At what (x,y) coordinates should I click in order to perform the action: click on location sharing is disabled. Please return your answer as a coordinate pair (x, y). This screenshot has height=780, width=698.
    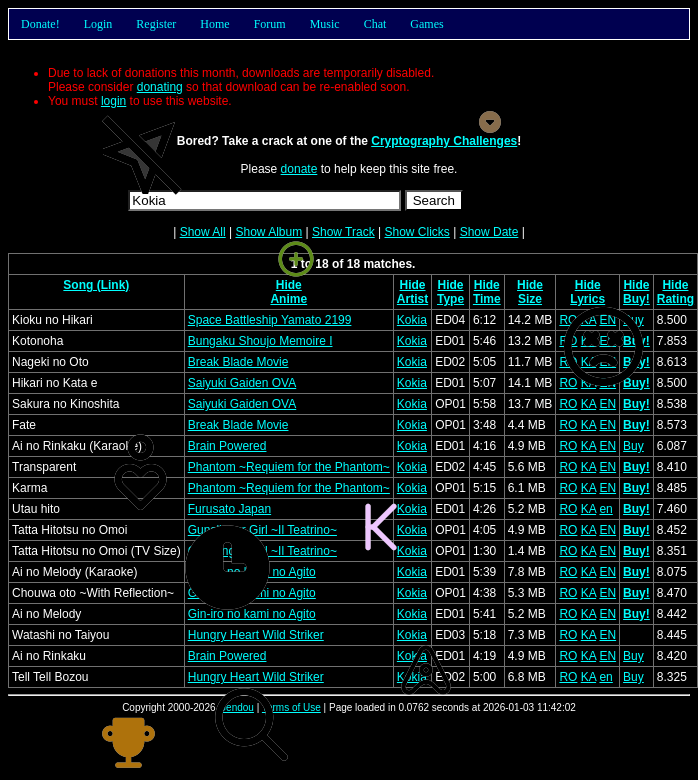
    Looking at the image, I should click on (139, 158).